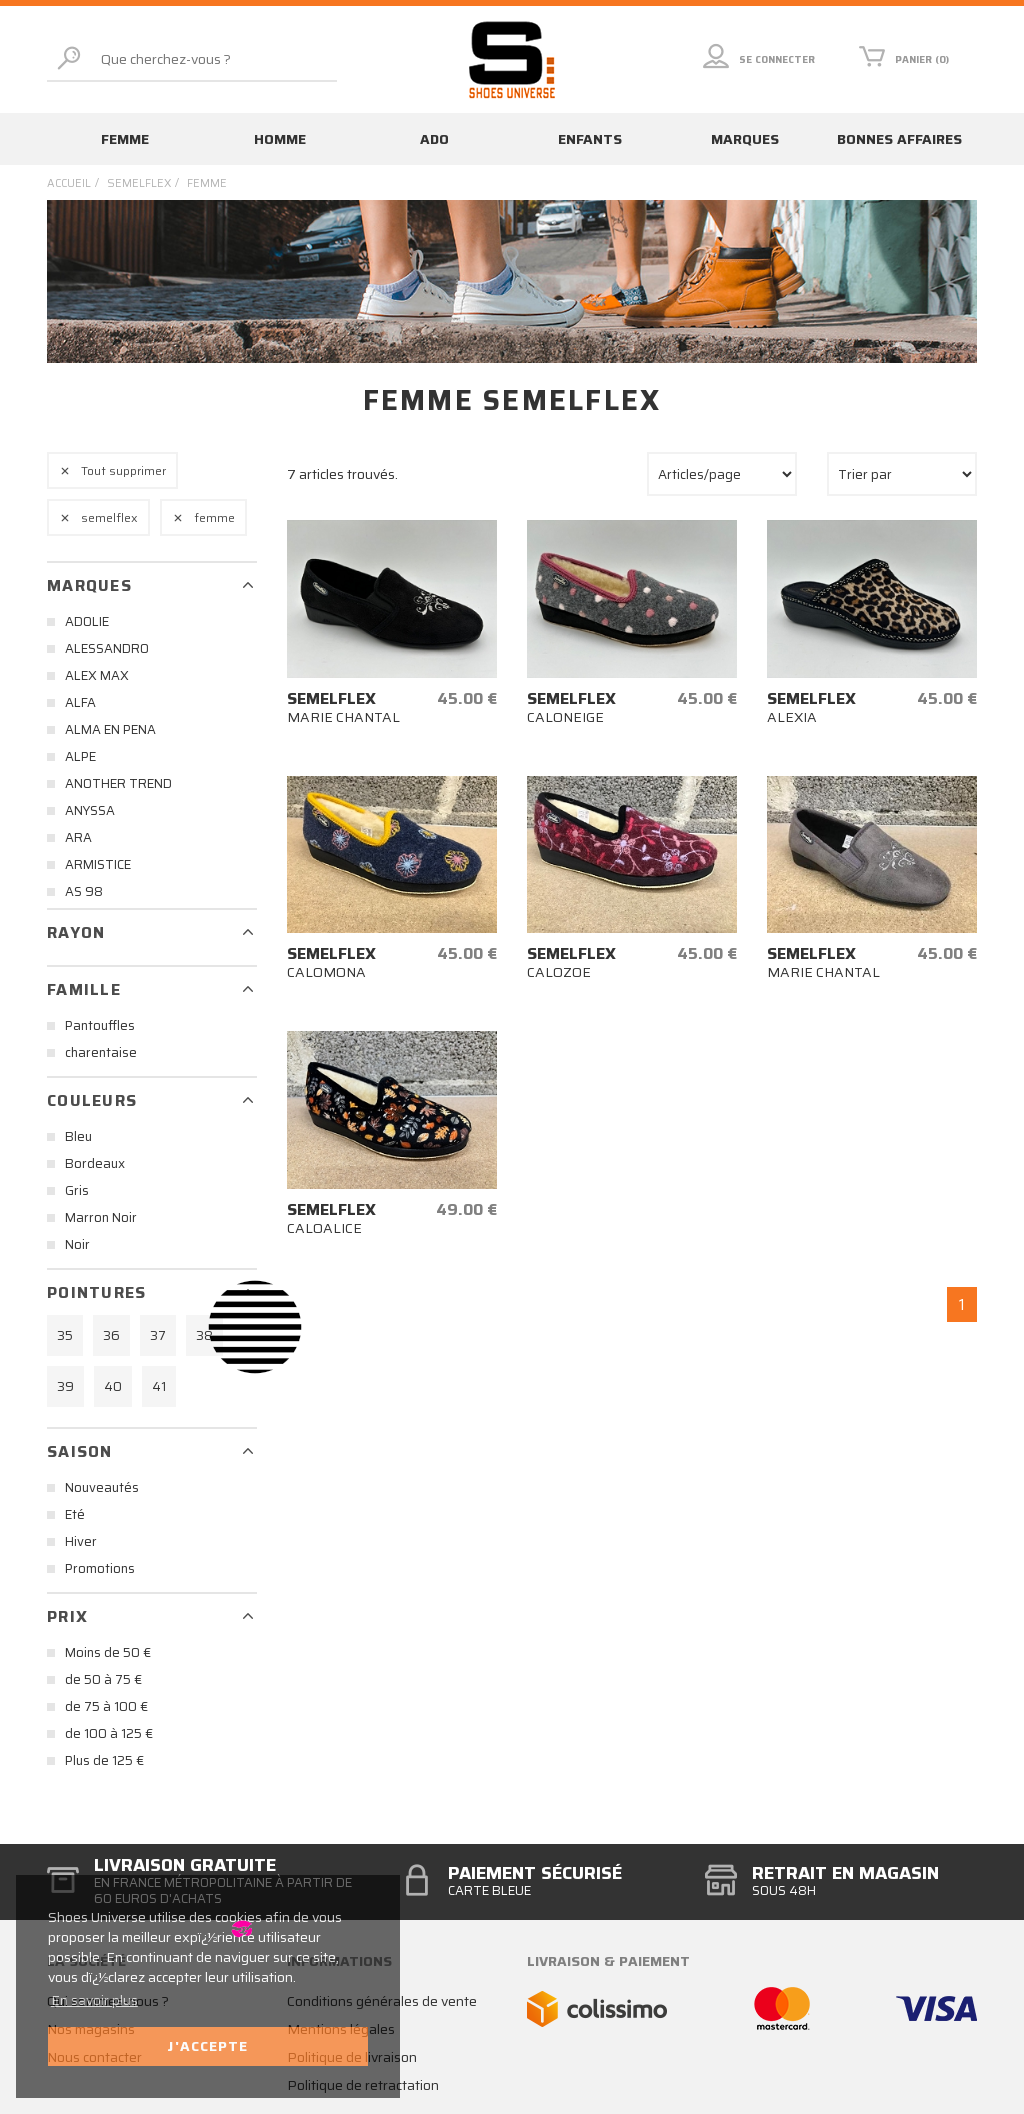 This screenshot has width=1024, height=2114. What do you see at coordinates (242, 1929) in the screenshot?
I see `crab character or creature in a game interface` at bounding box center [242, 1929].